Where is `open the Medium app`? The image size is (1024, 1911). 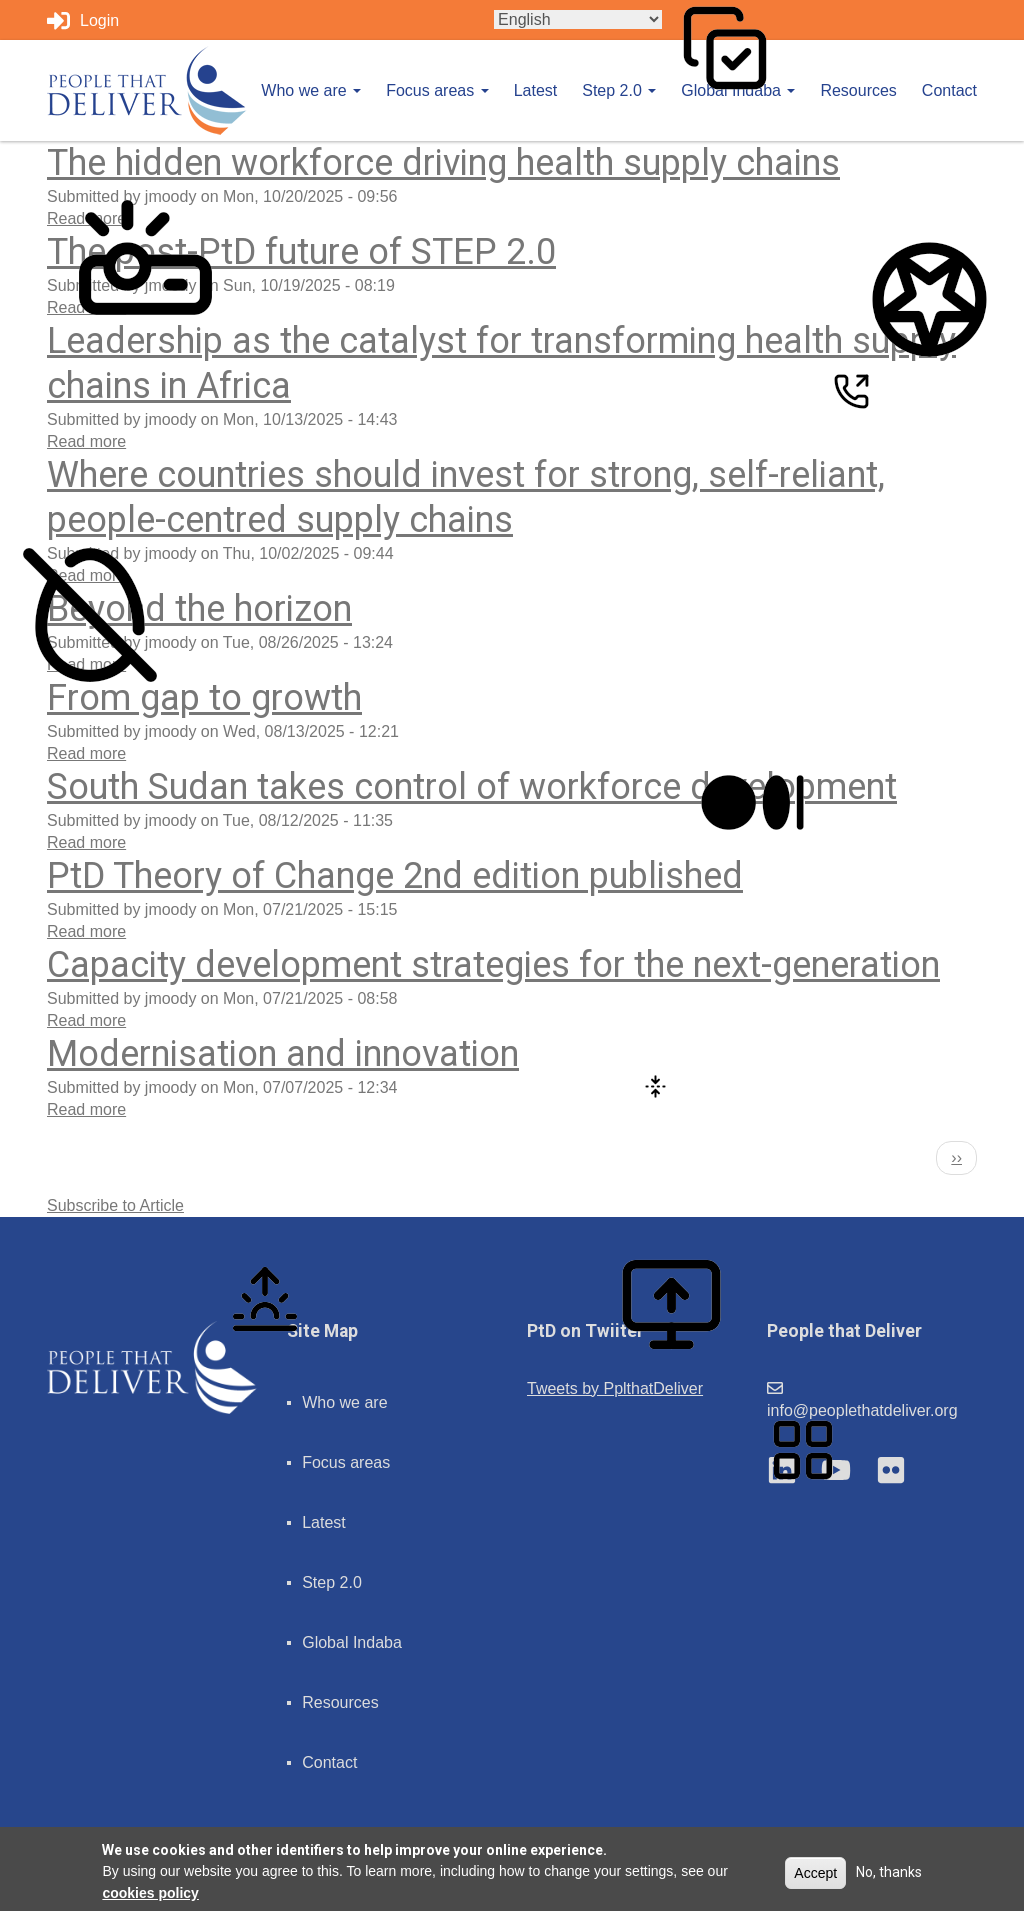
open the Medium app is located at coordinates (752, 802).